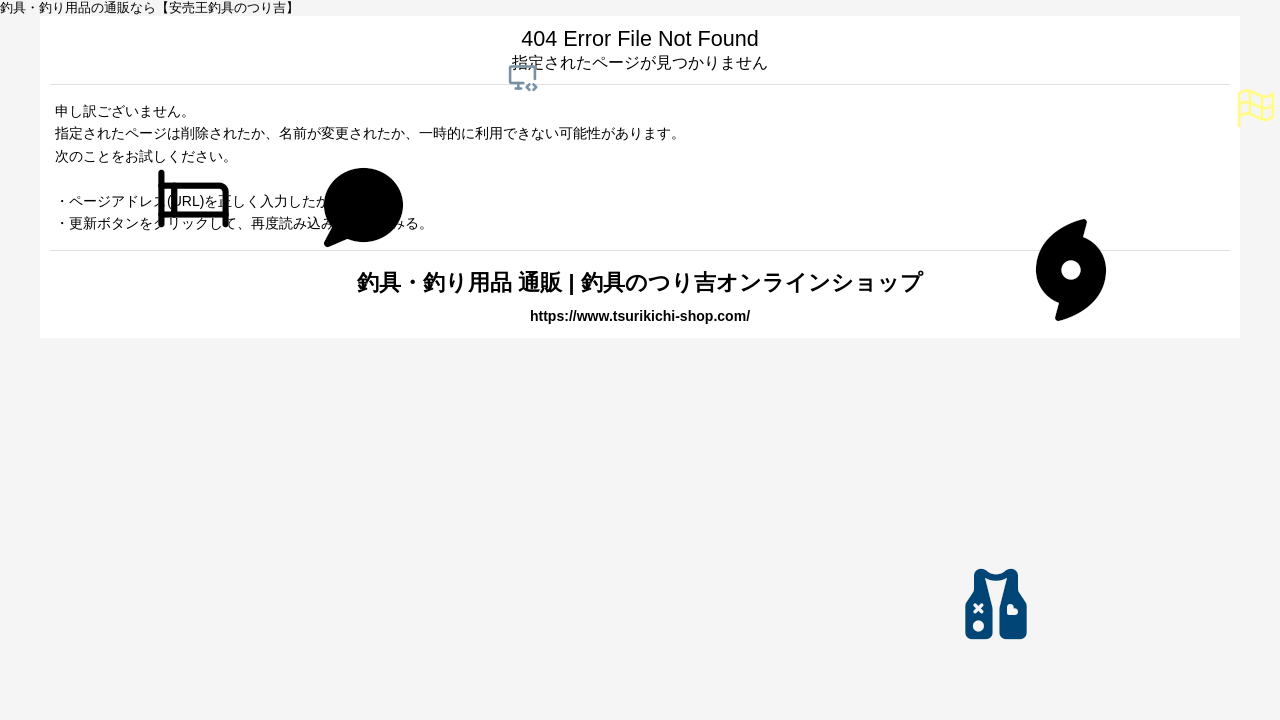  I want to click on indicates a finish line or goal completion, so click(1254, 107).